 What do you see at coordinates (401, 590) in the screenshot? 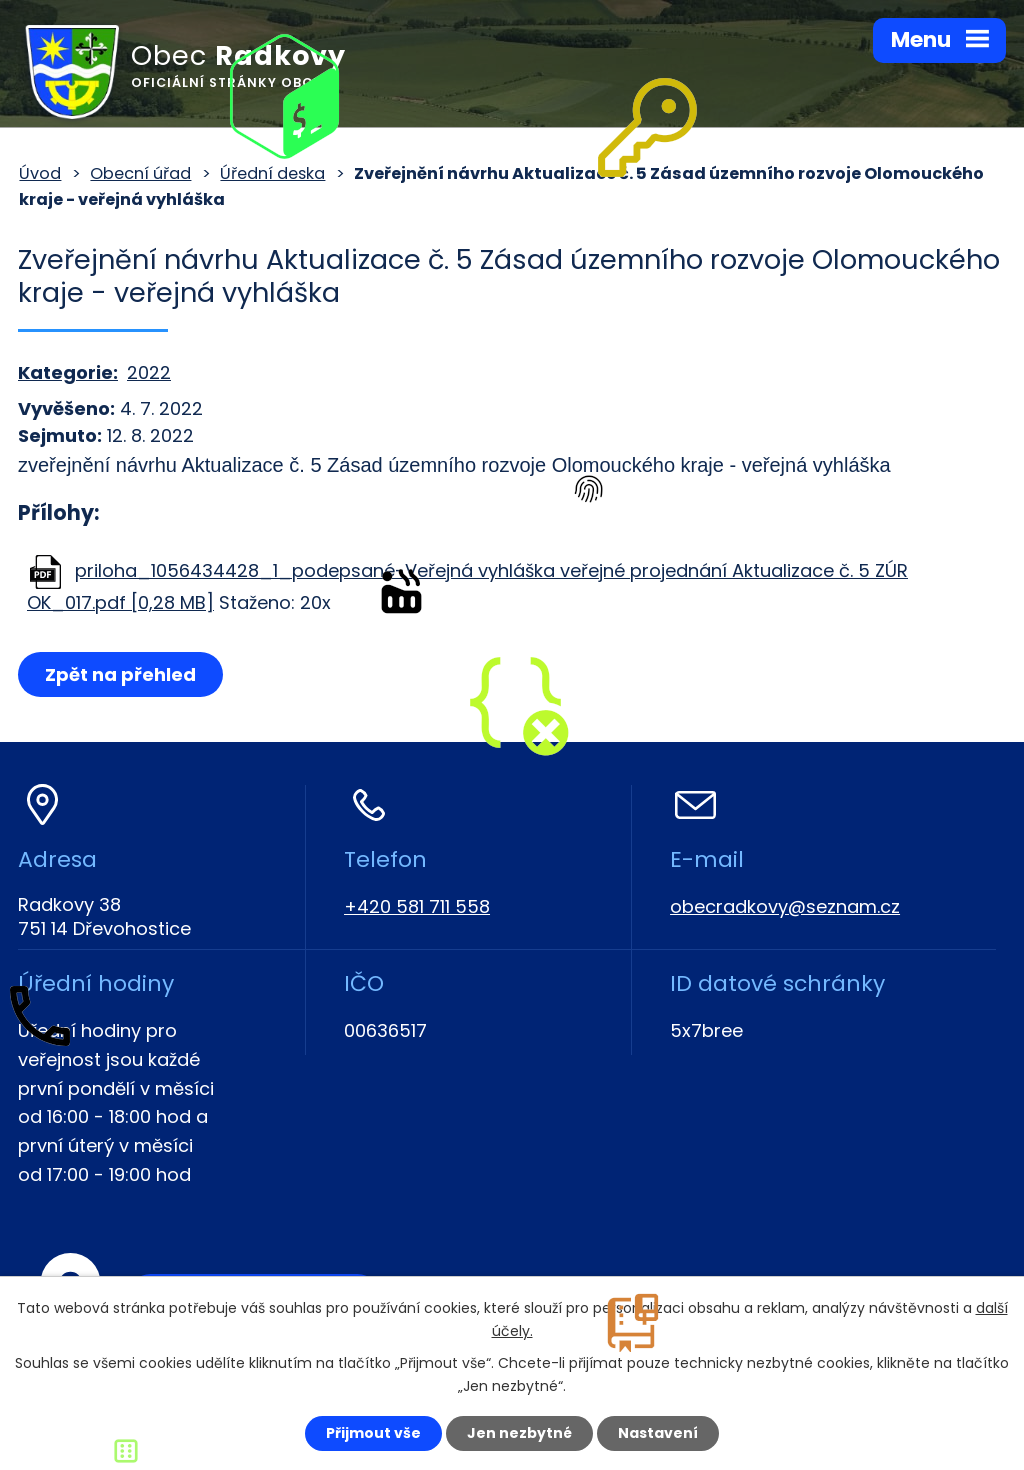
I see `access spa or hot tub amenities` at bounding box center [401, 590].